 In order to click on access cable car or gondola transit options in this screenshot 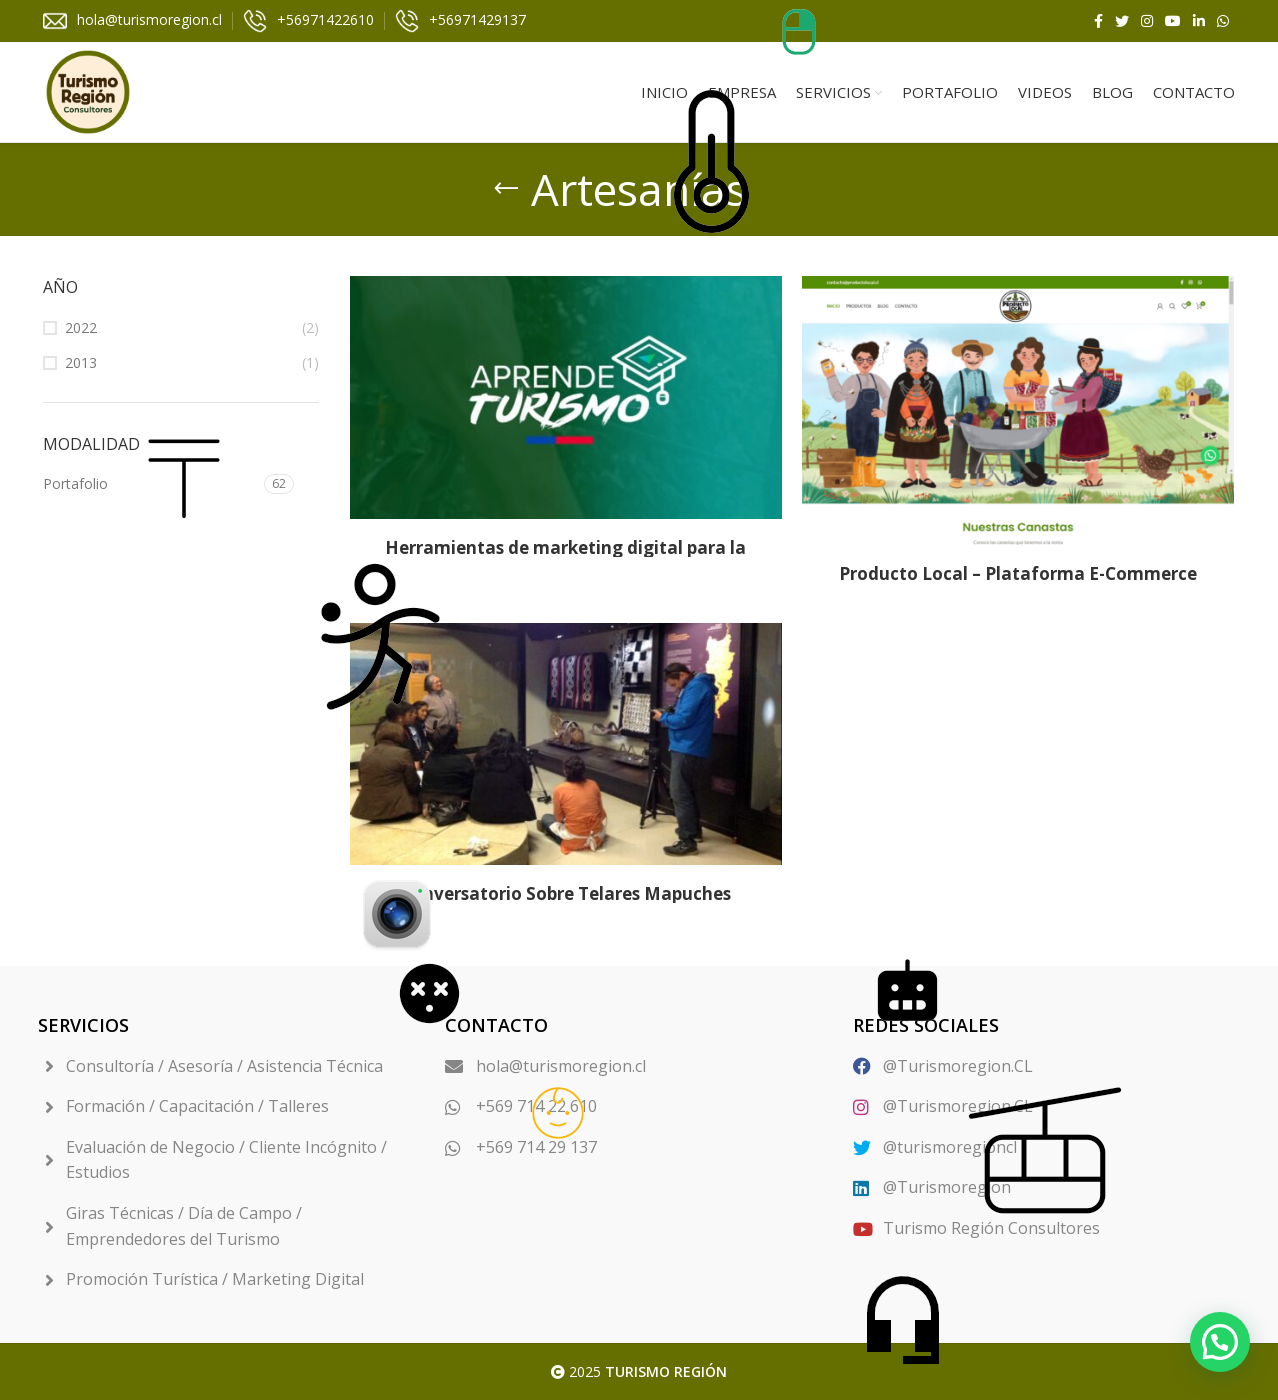, I will do `click(1045, 1153)`.